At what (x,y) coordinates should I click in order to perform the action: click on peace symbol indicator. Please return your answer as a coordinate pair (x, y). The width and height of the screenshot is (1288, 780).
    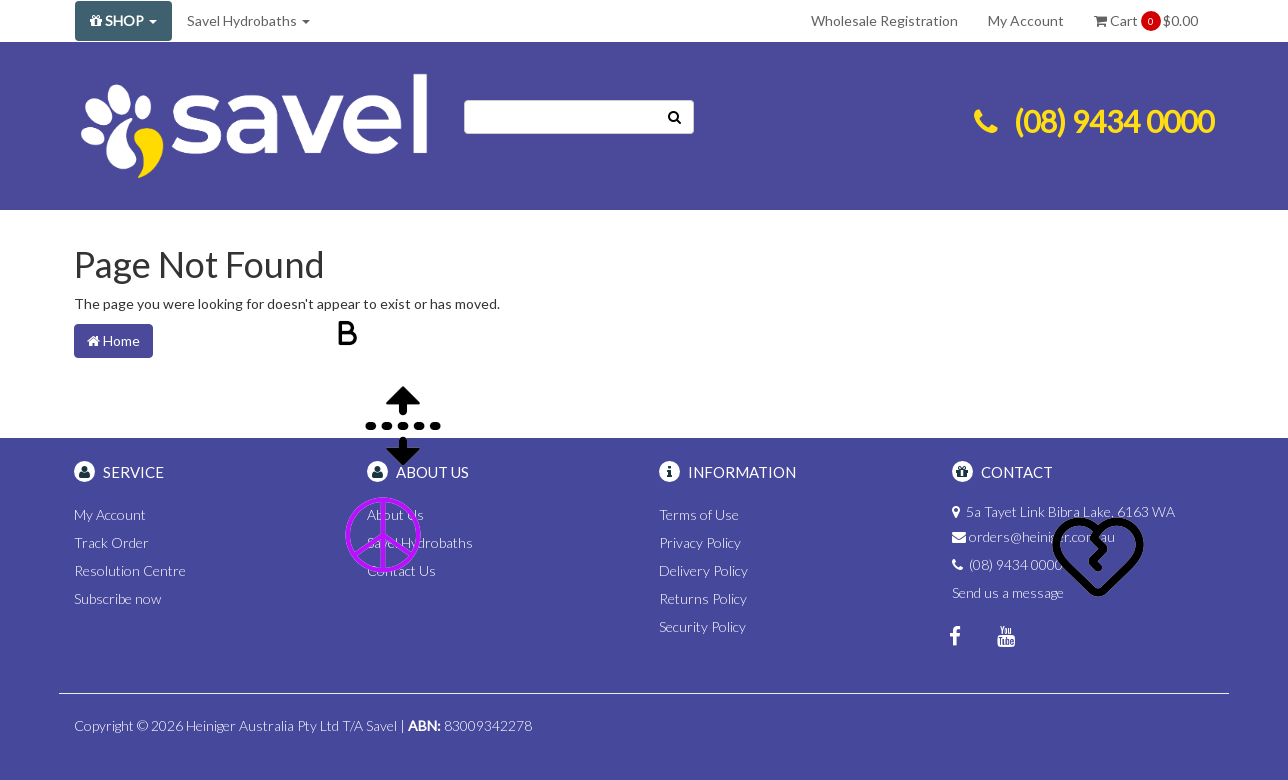
    Looking at the image, I should click on (383, 535).